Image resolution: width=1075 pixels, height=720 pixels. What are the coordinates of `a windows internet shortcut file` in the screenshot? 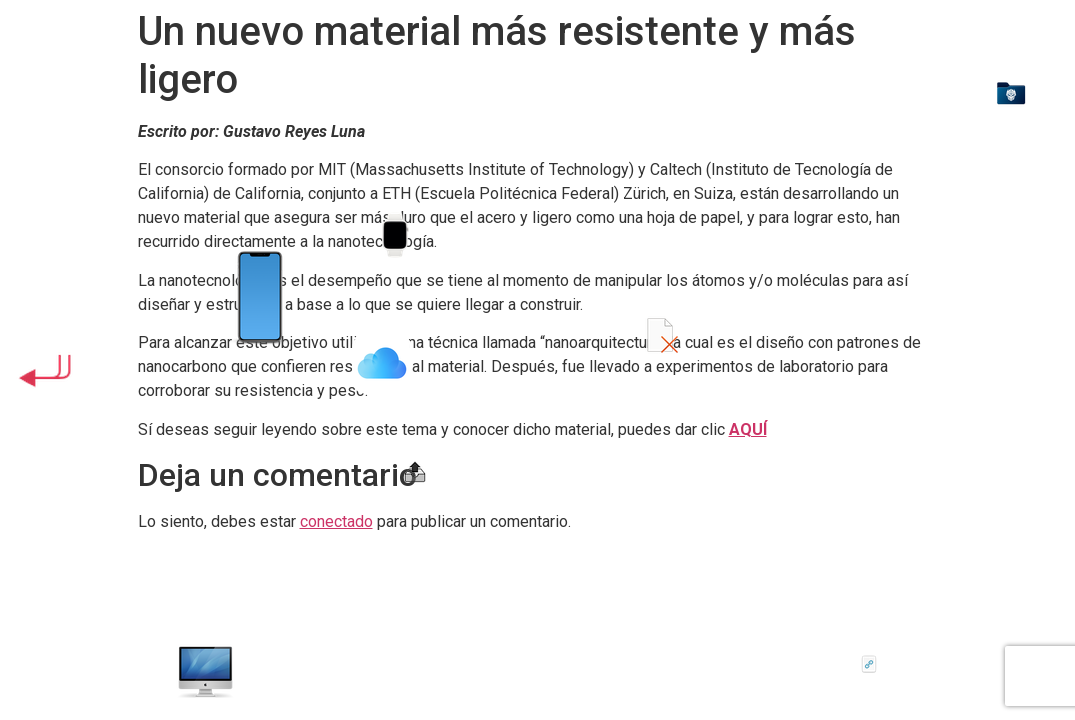 It's located at (869, 664).